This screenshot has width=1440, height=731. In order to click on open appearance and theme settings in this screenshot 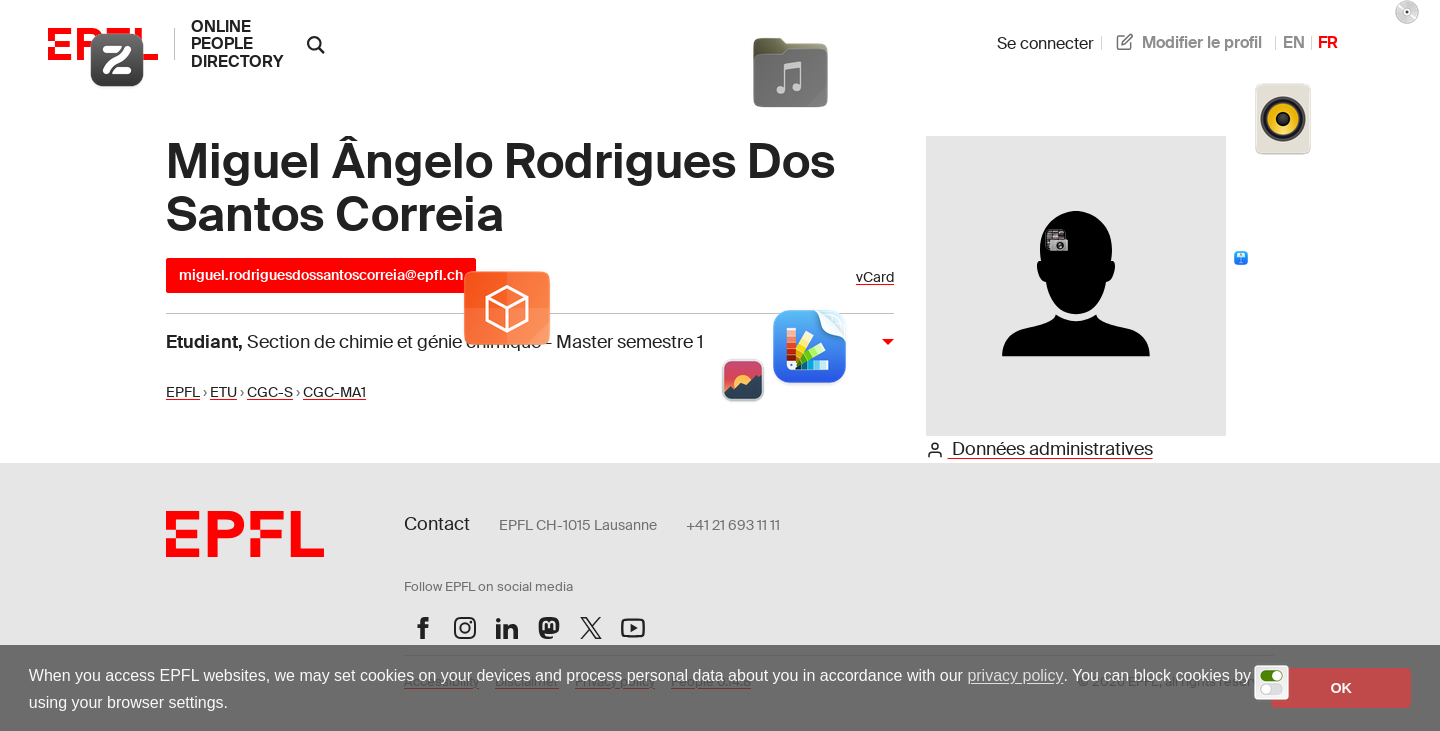, I will do `click(809, 346)`.